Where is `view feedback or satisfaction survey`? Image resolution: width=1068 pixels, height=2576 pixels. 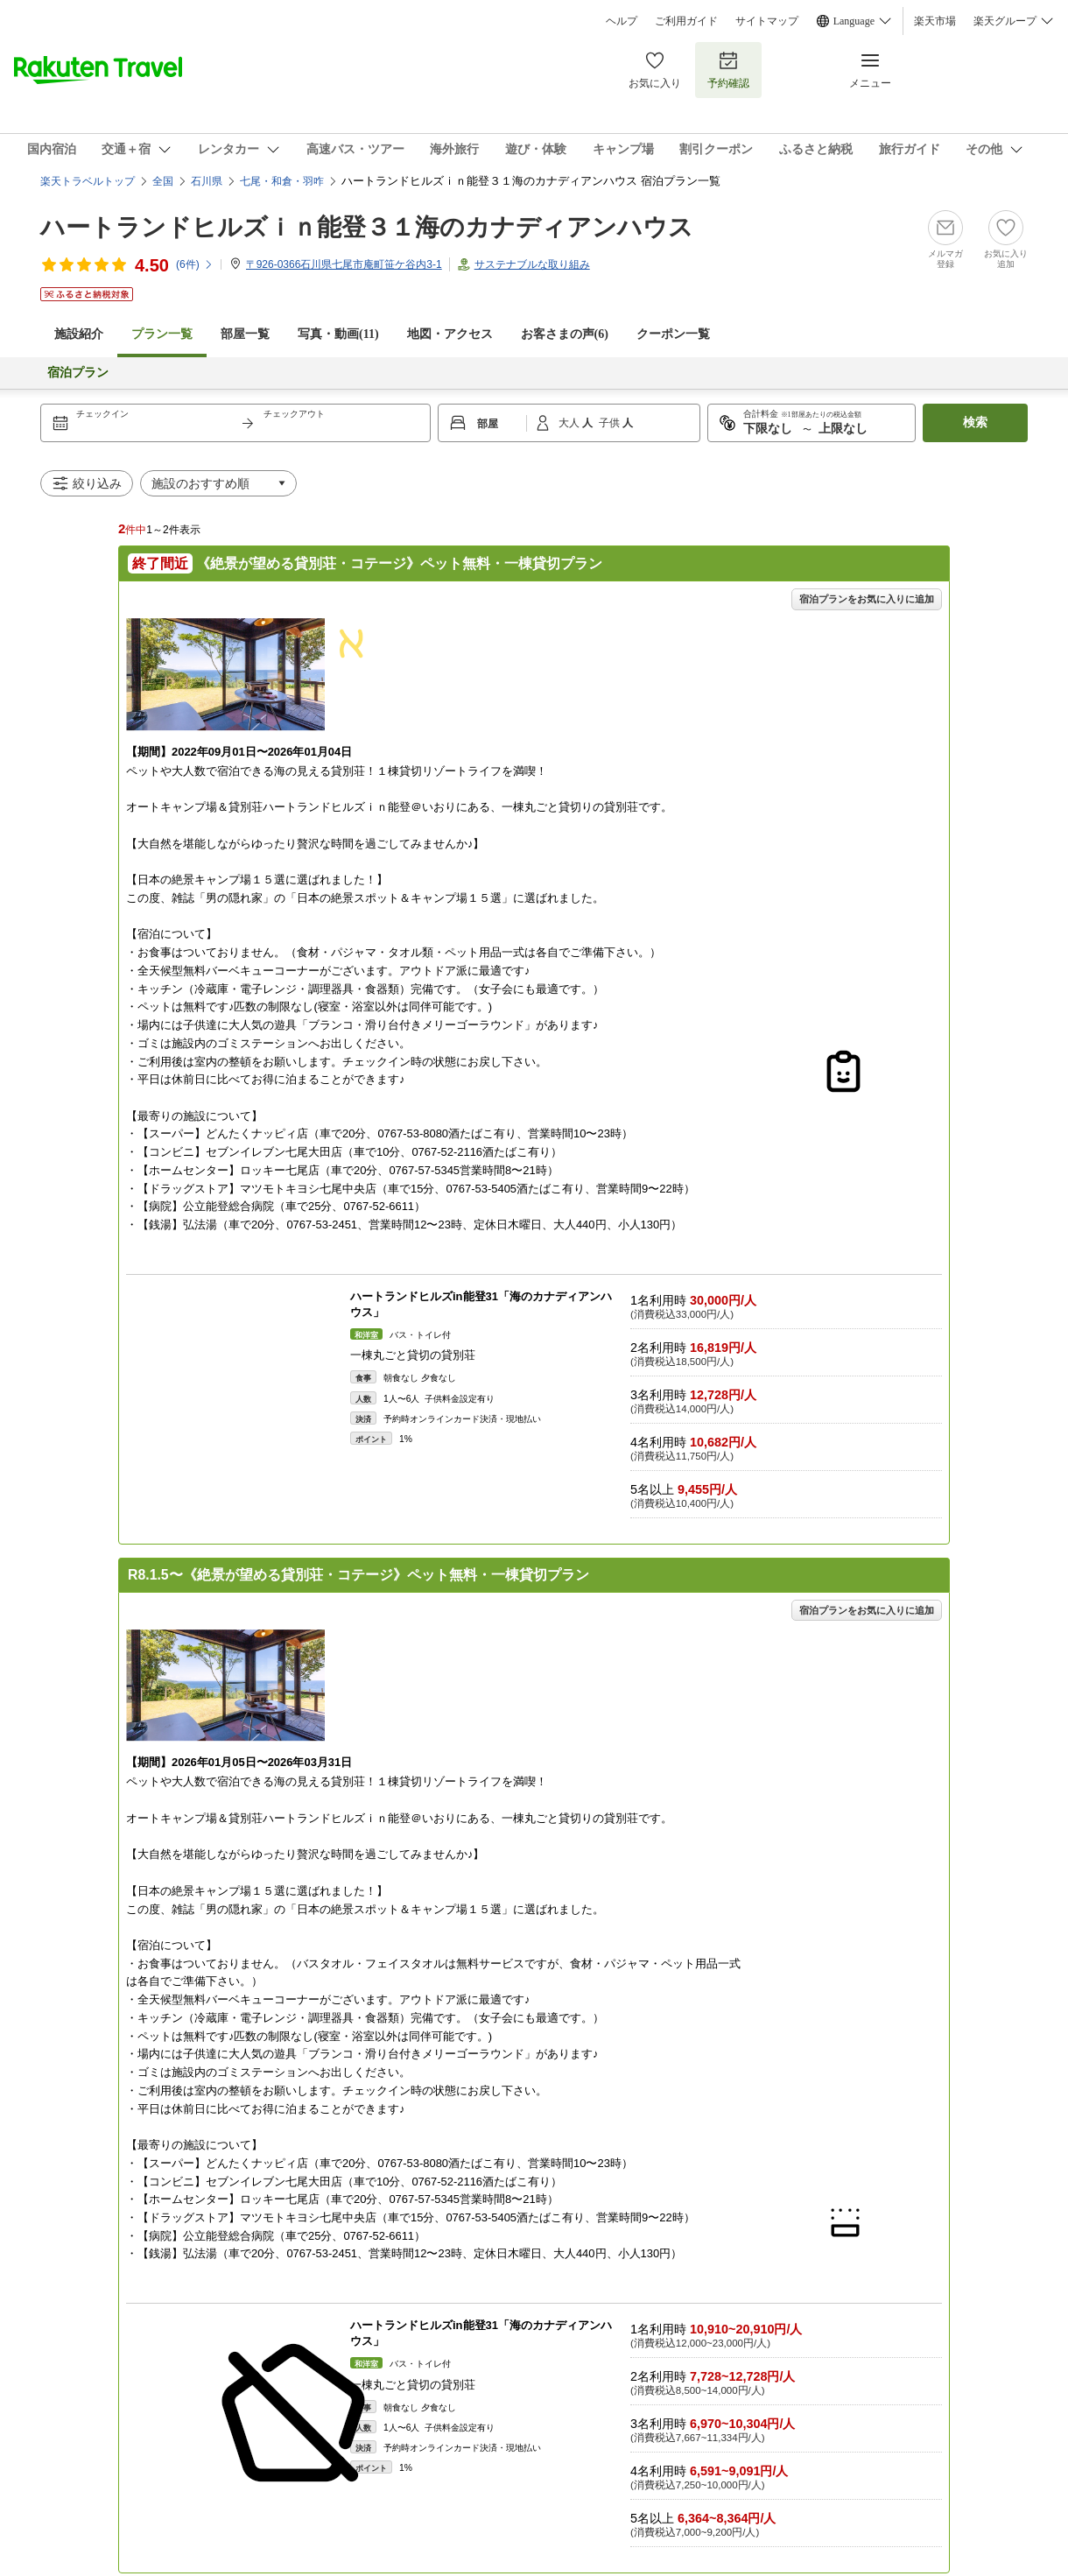 view feedback or satisfaction survey is located at coordinates (843, 1071).